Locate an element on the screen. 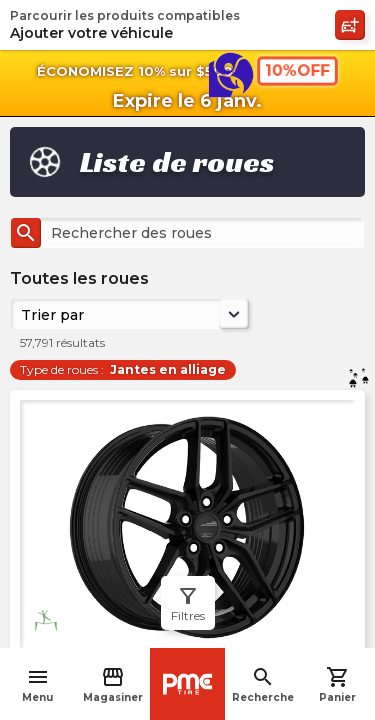 This screenshot has height=720, width=375. view village or settlement on map is located at coordinates (359, 378).